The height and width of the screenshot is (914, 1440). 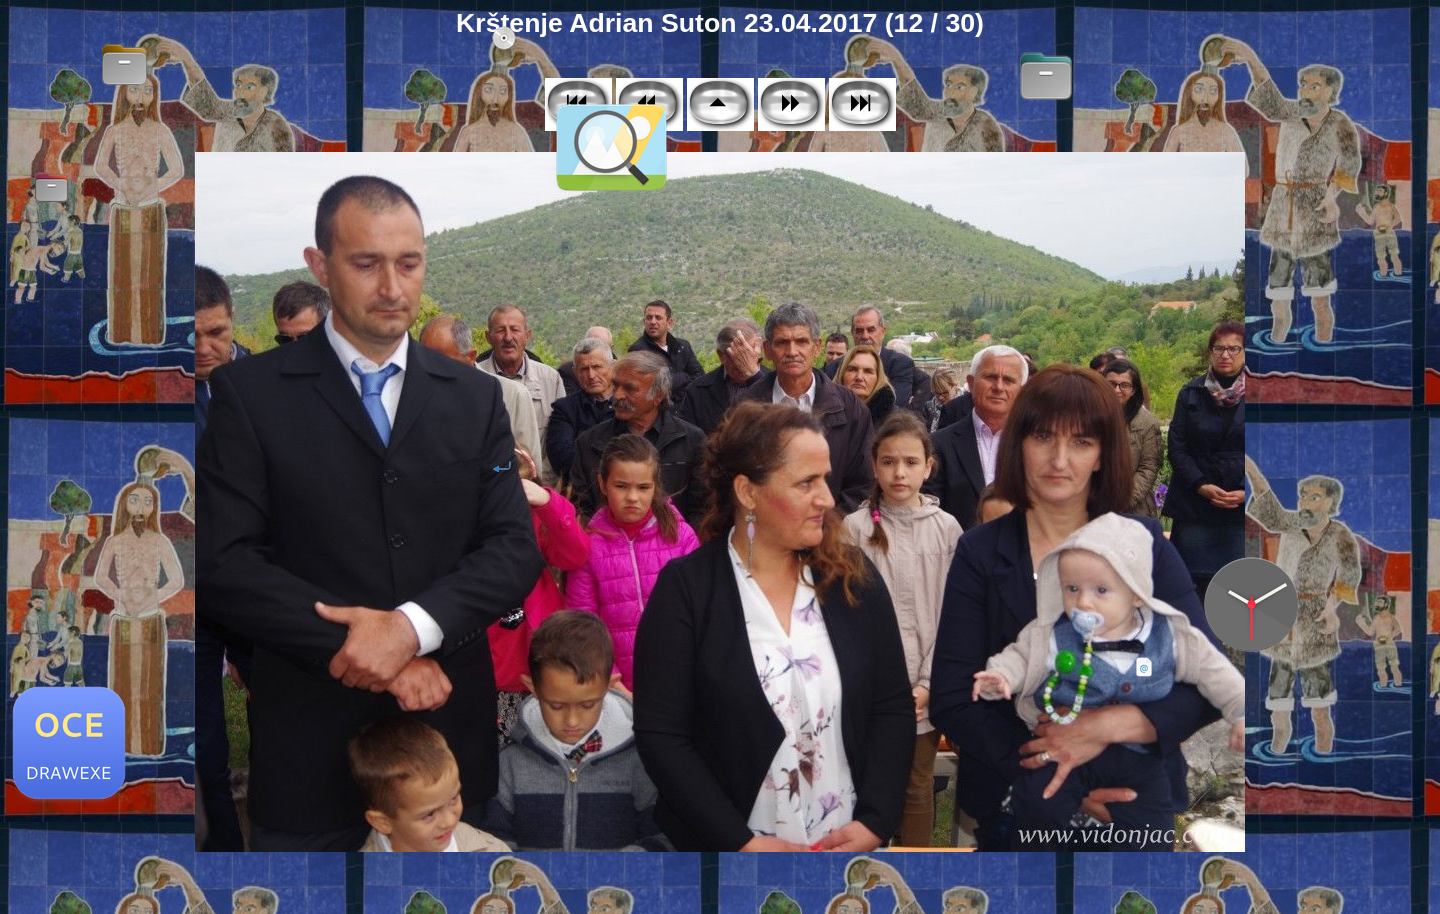 What do you see at coordinates (504, 38) in the screenshot?
I see `access CD/DVD drive or disc media` at bounding box center [504, 38].